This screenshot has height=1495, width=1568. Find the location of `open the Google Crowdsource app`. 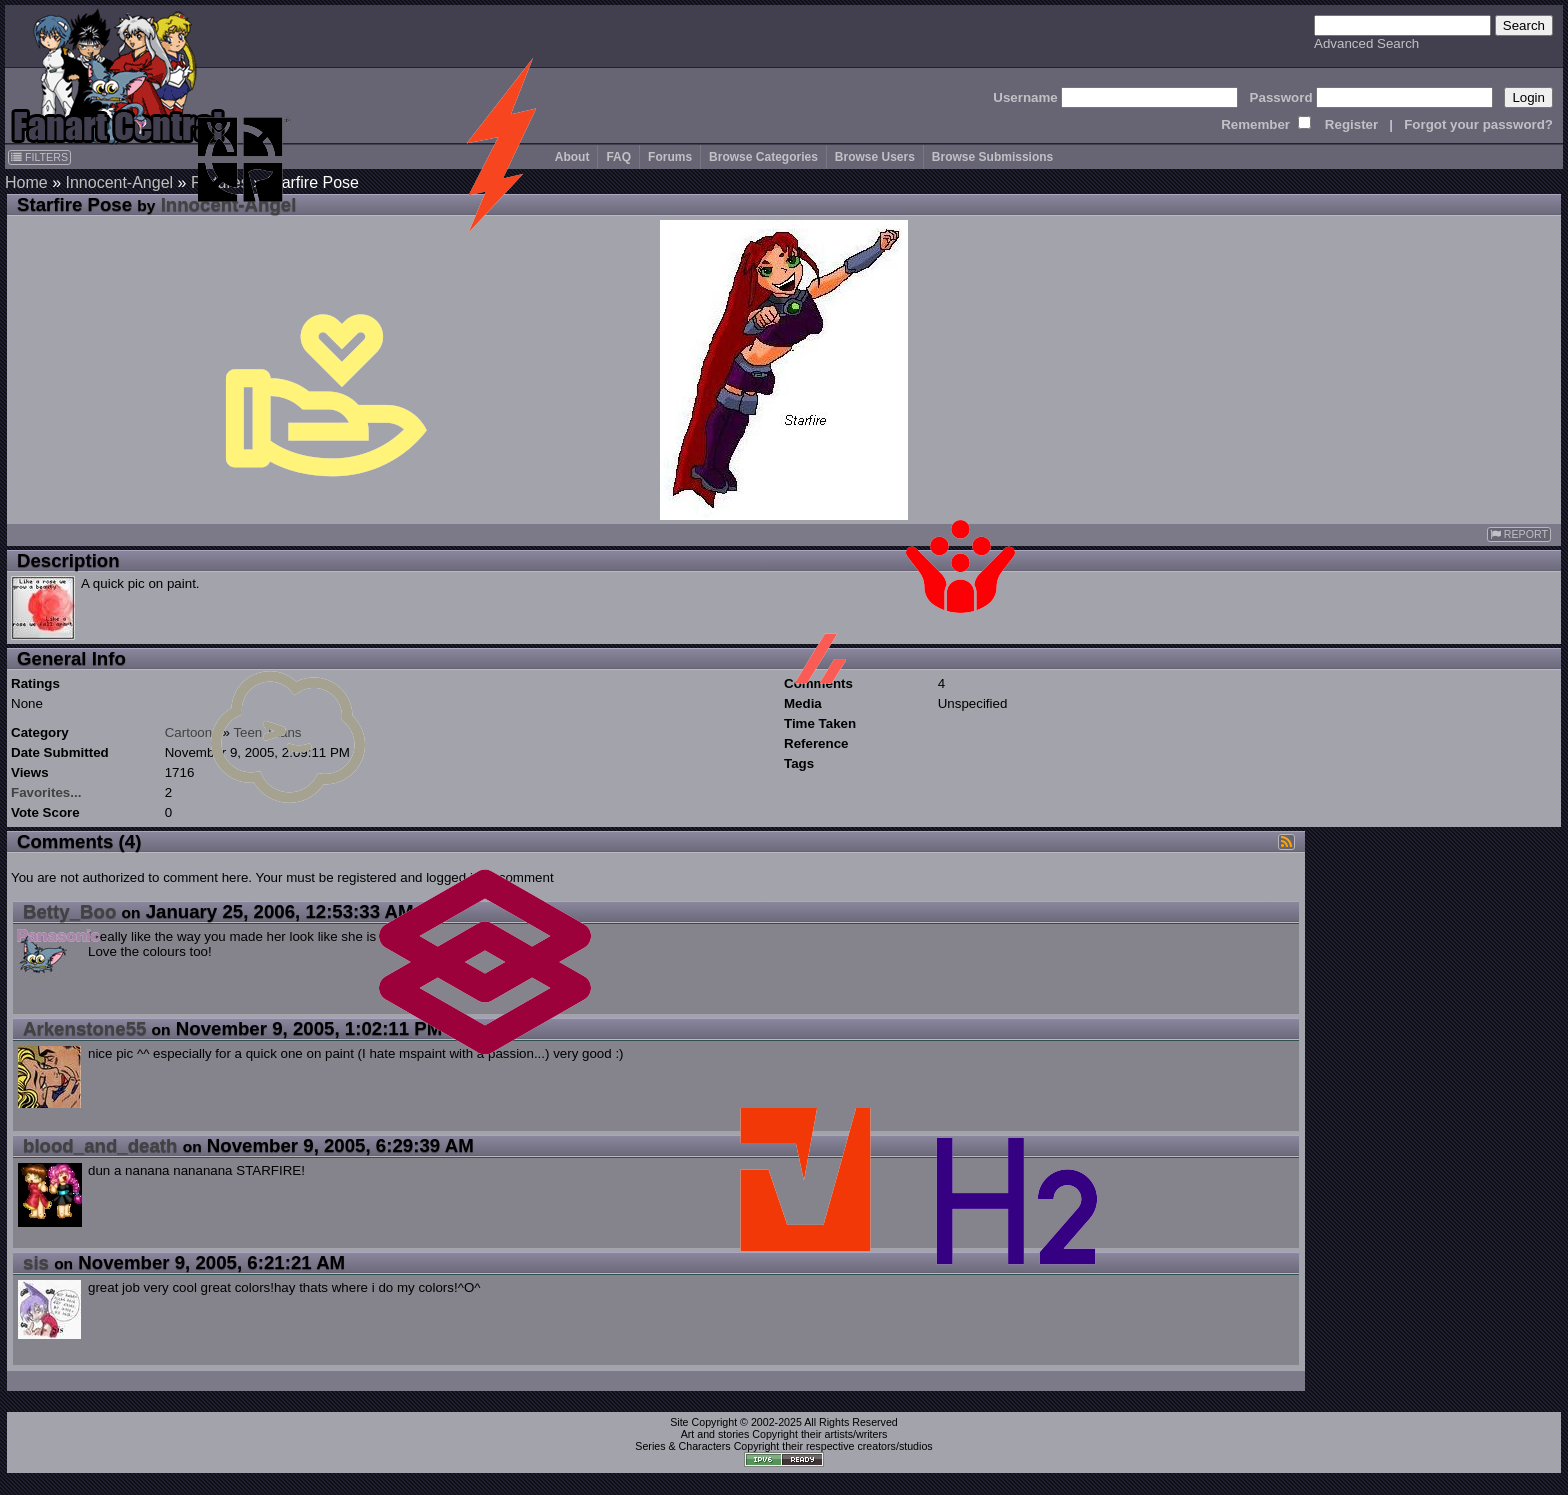

open the Google Crowdsource app is located at coordinates (960, 566).